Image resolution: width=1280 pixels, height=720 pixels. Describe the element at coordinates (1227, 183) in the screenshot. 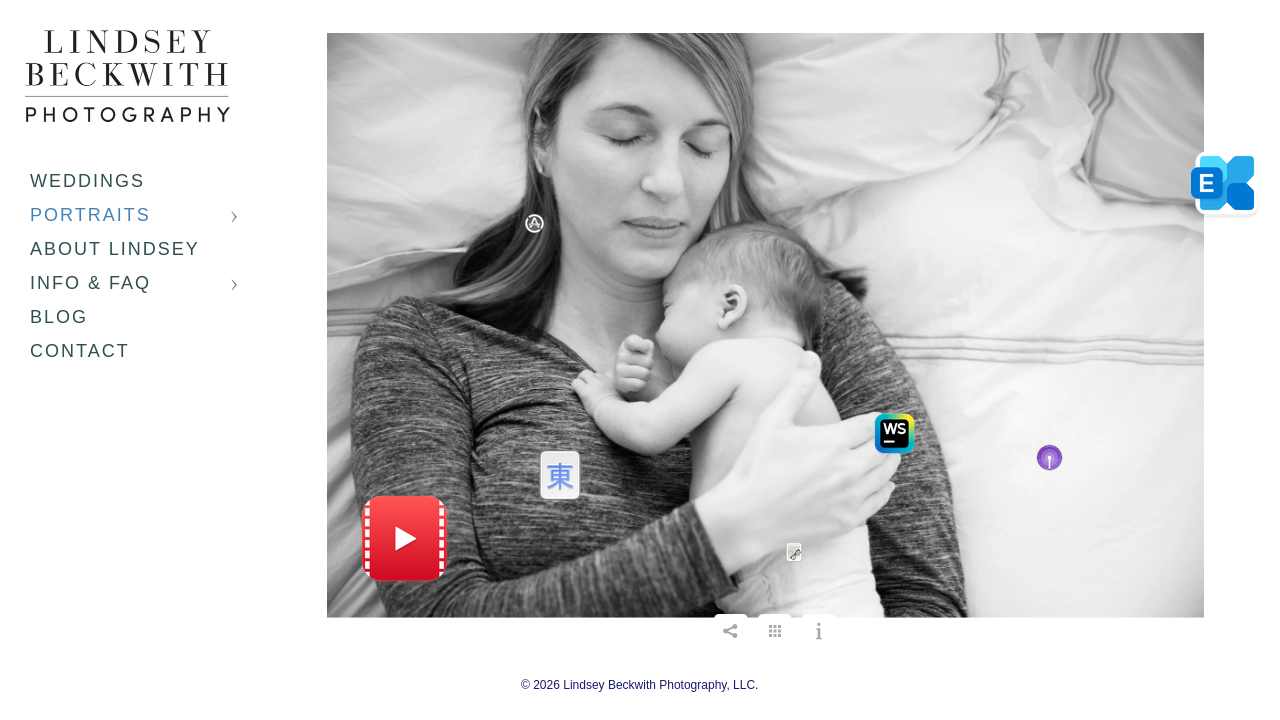

I see `open microsoft exchange email app` at that location.